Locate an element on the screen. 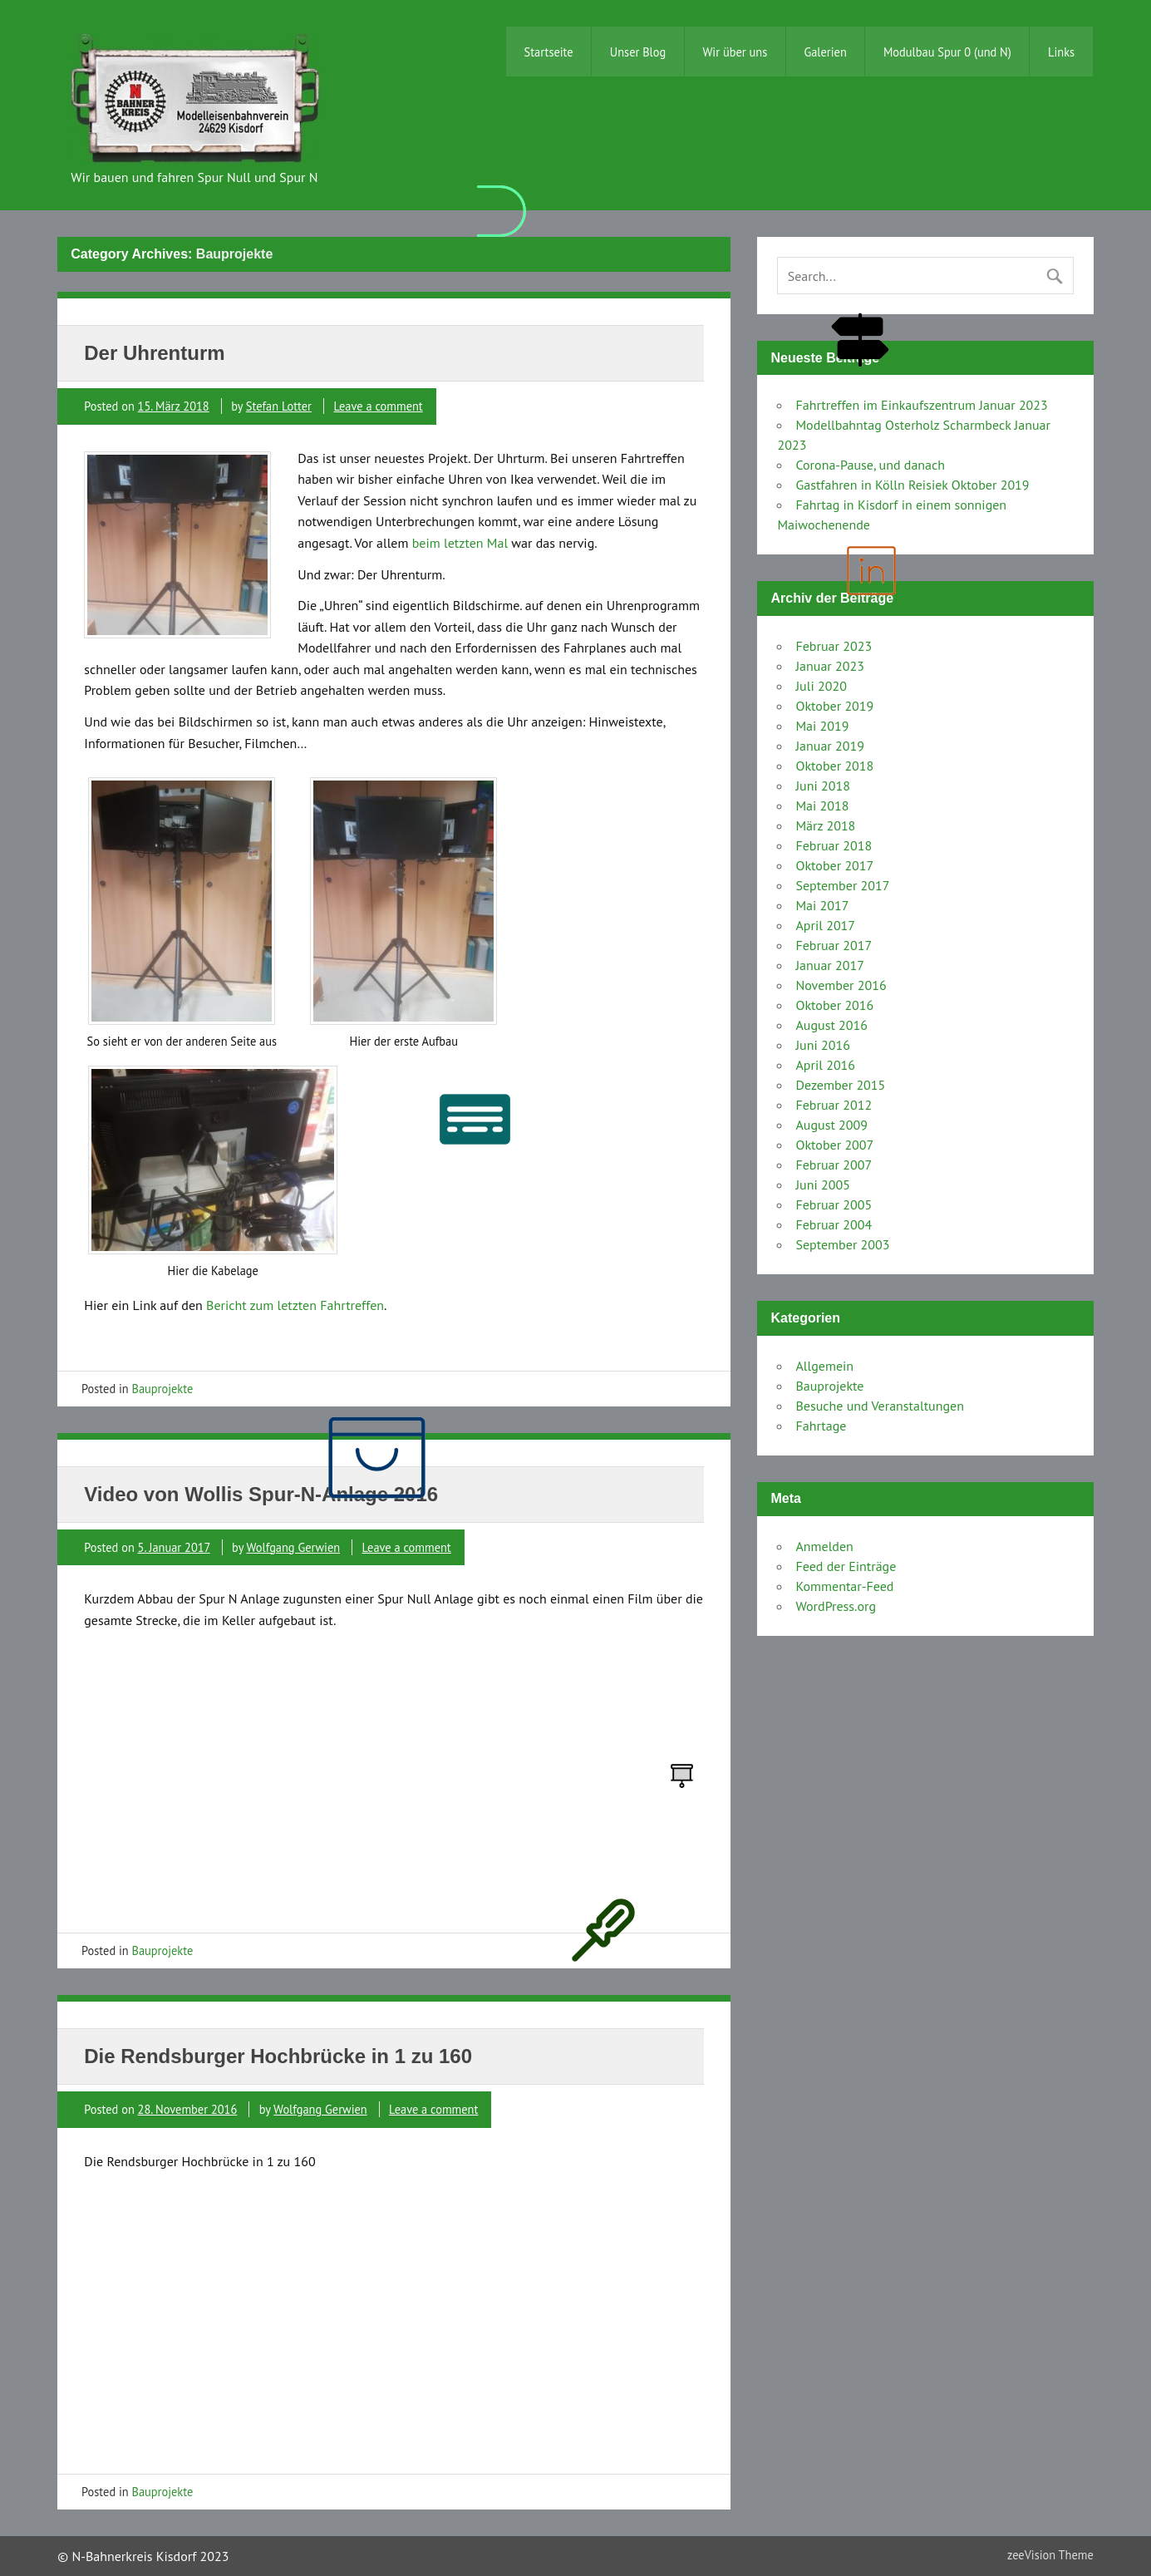 The width and height of the screenshot is (1151, 2576). open the on-screen keyboard is located at coordinates (475, 1119).